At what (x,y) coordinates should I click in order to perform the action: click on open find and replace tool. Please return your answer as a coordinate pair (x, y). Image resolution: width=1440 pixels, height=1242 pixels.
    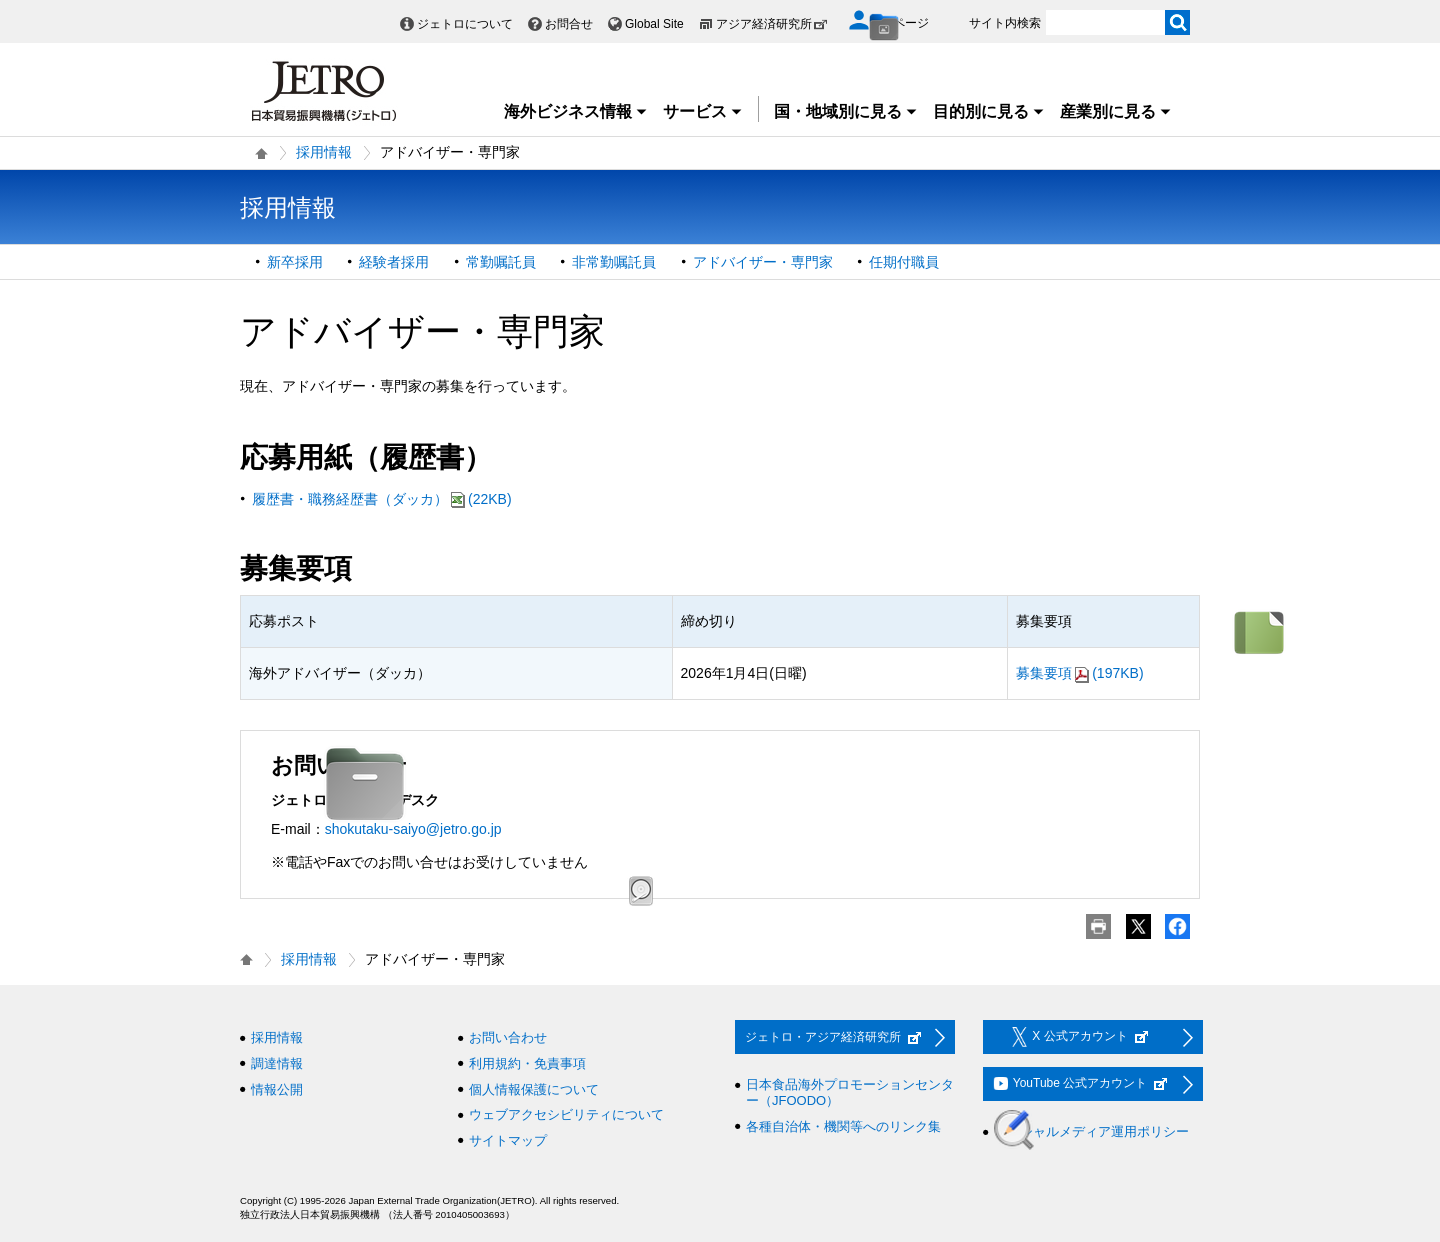
    Looking at the image, I should click on (1014, 1130).